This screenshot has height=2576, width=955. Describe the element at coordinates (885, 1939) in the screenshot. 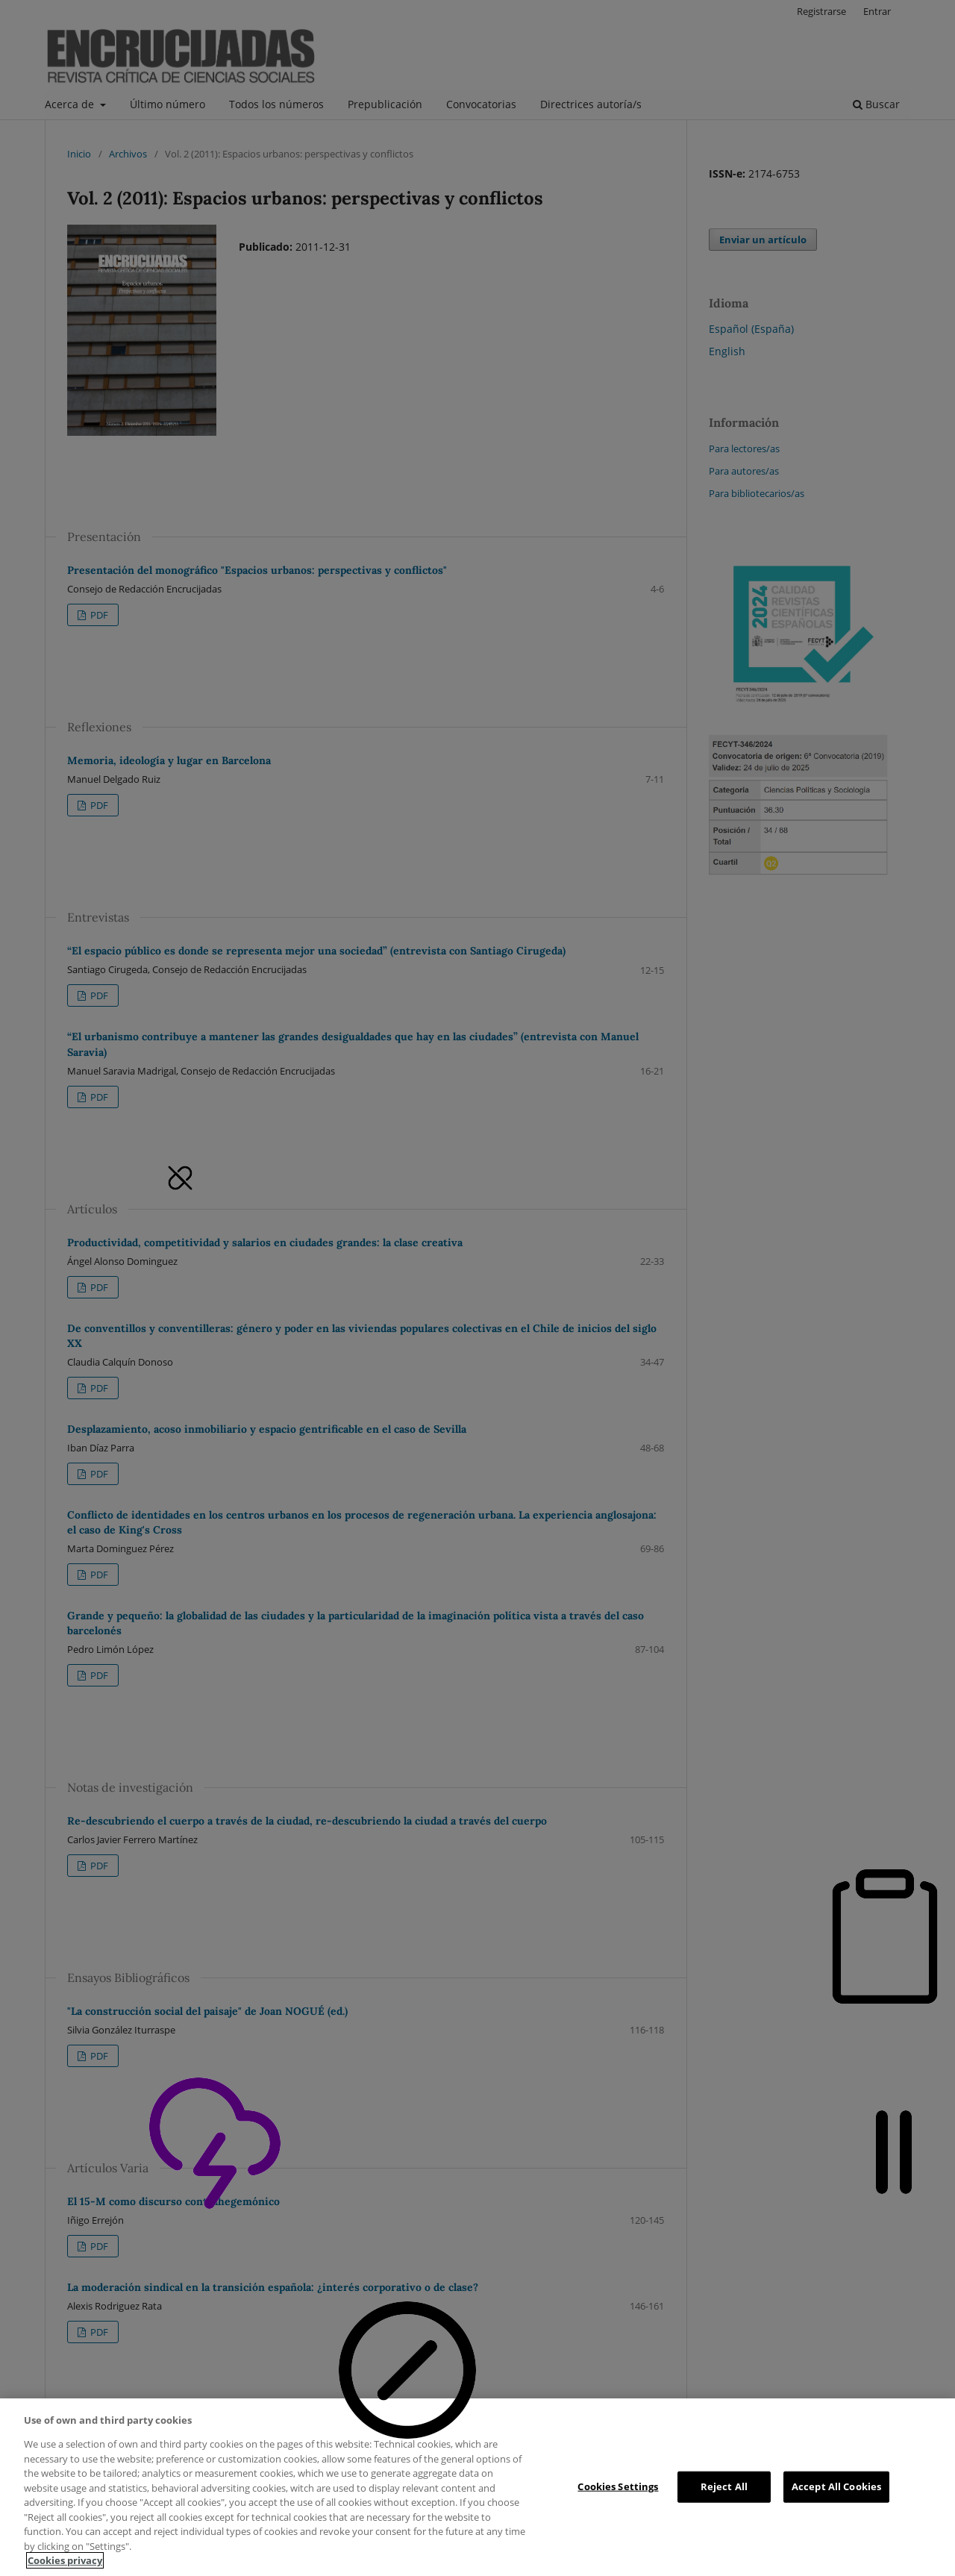

I see `paste copied content from clipboard` at that location.